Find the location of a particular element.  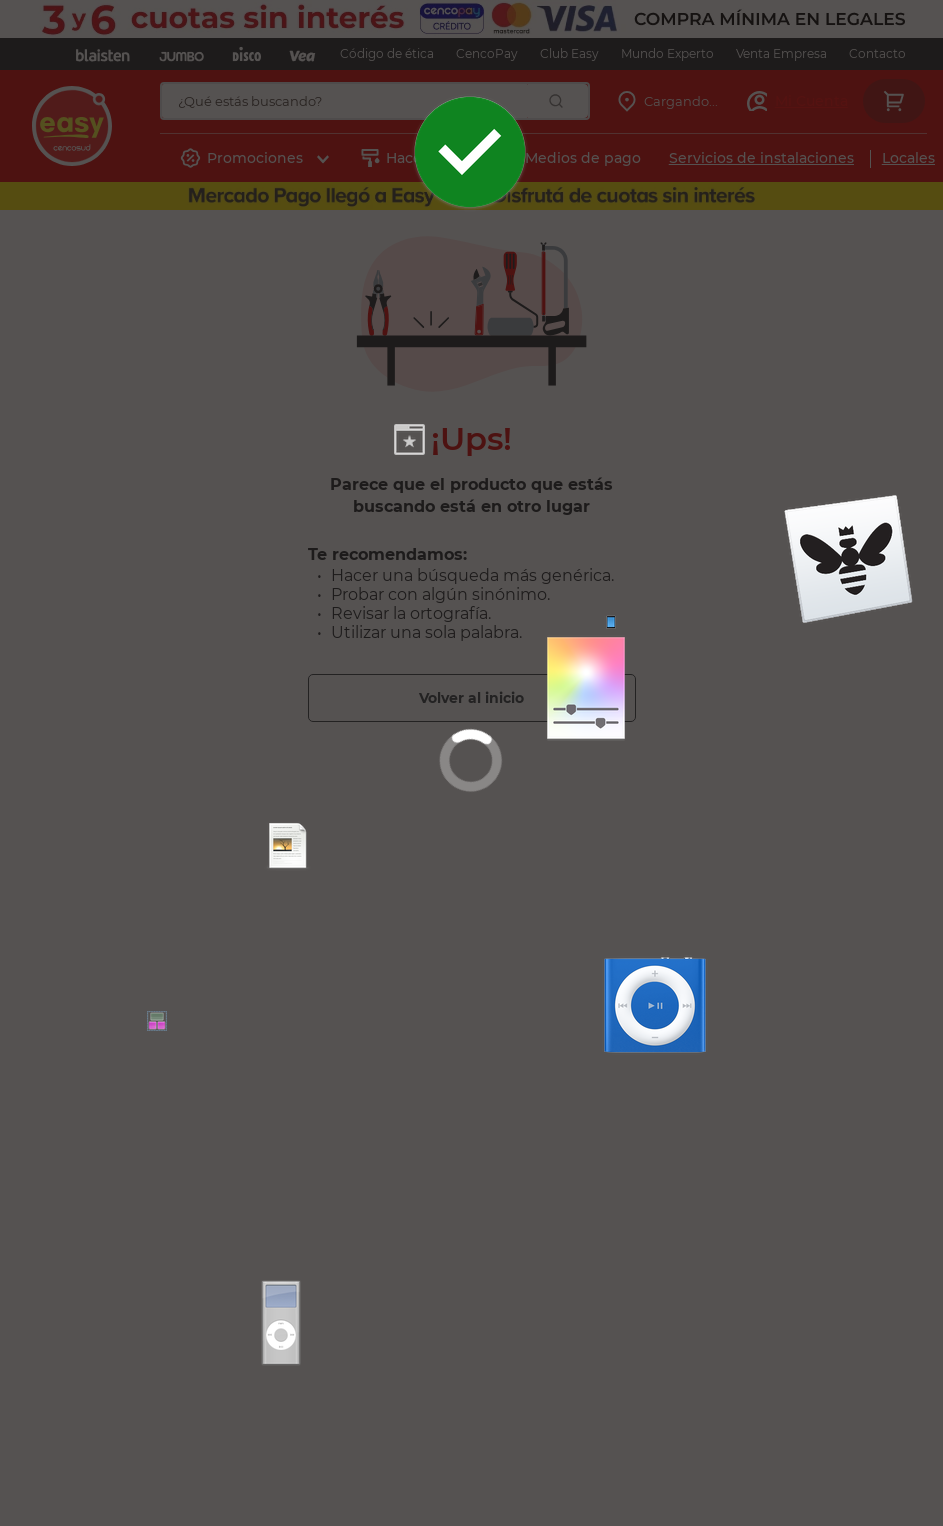

confirm or approve an action is located at coordinates (470, 152).